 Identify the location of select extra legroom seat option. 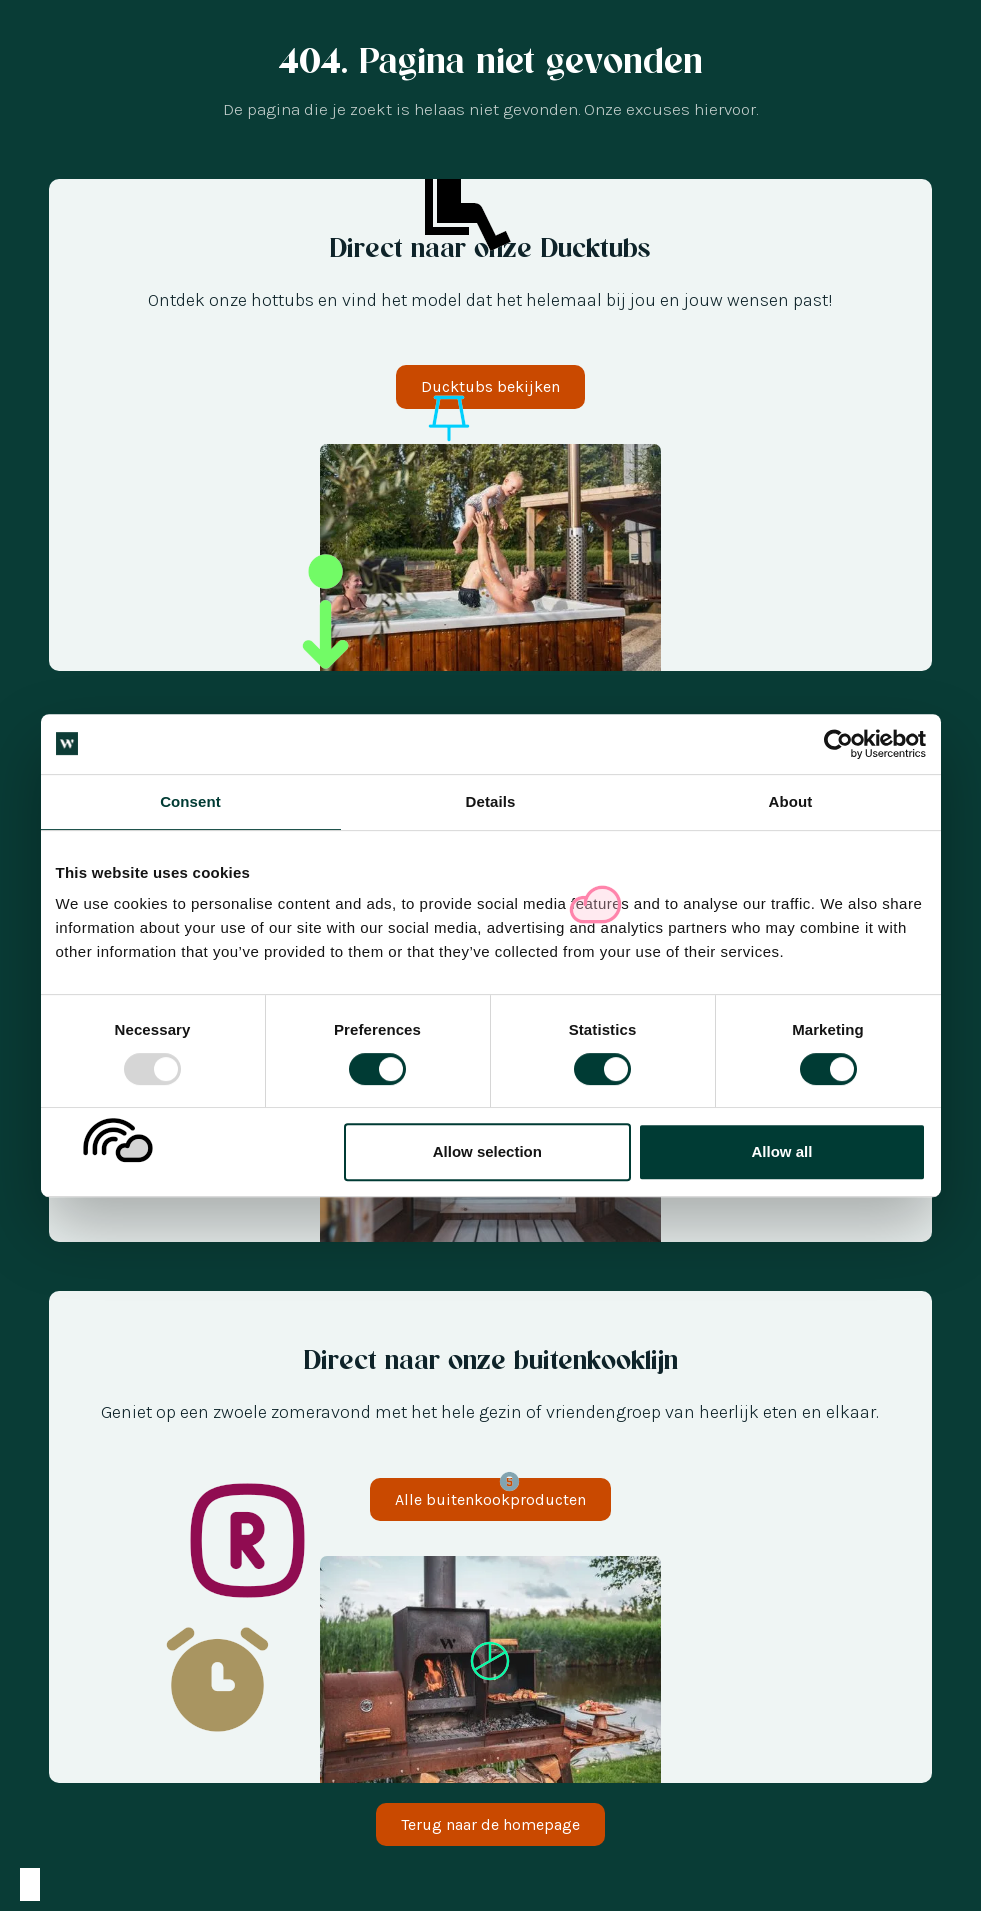
(465, 215).